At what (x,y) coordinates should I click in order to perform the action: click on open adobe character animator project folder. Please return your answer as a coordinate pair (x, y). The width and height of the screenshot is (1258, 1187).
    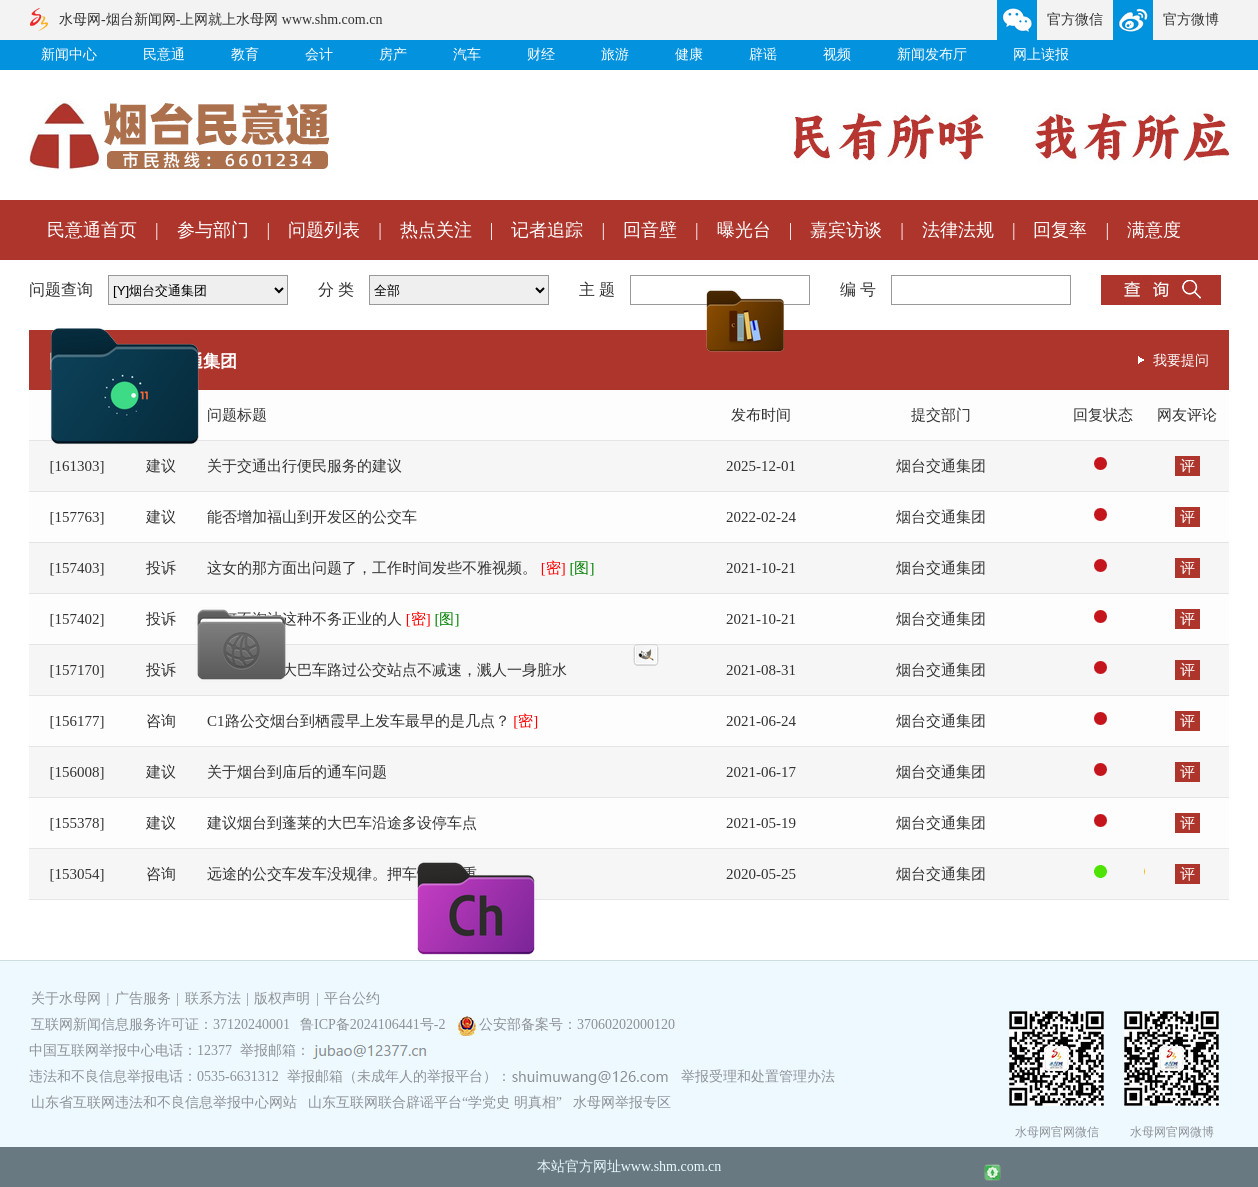
    Looking at the image, I should click on (475, 911).